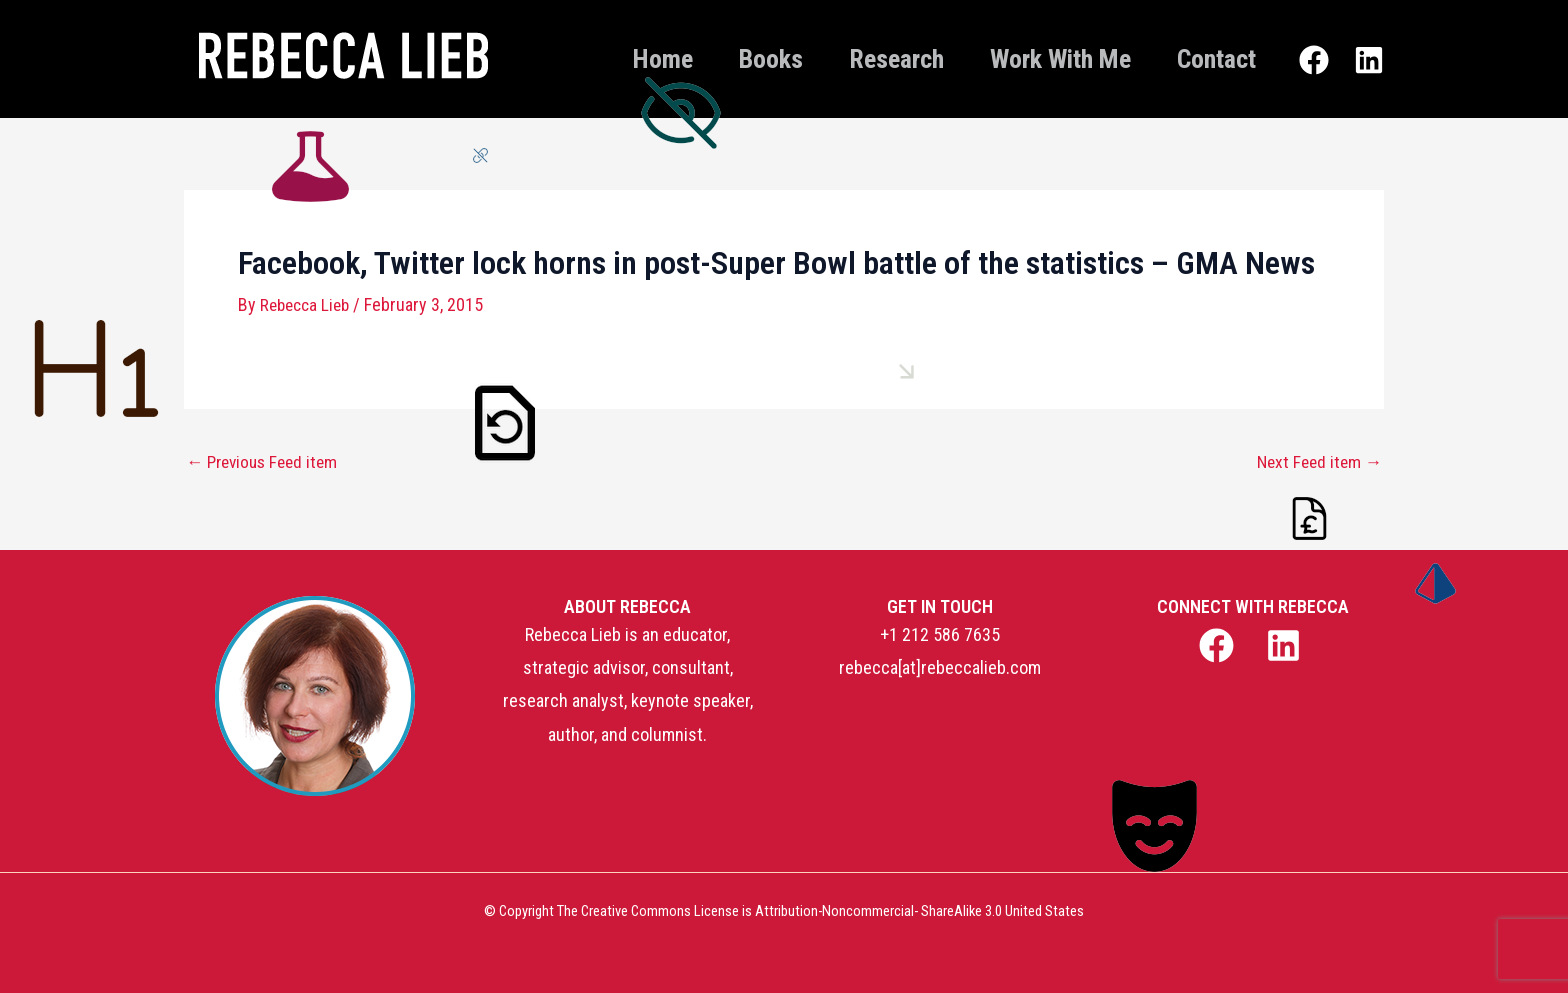  What do you see at coordinates (1309, 518) in the screenshot?
I see `view financial document in pounds` at bounding box center [1309, 518].